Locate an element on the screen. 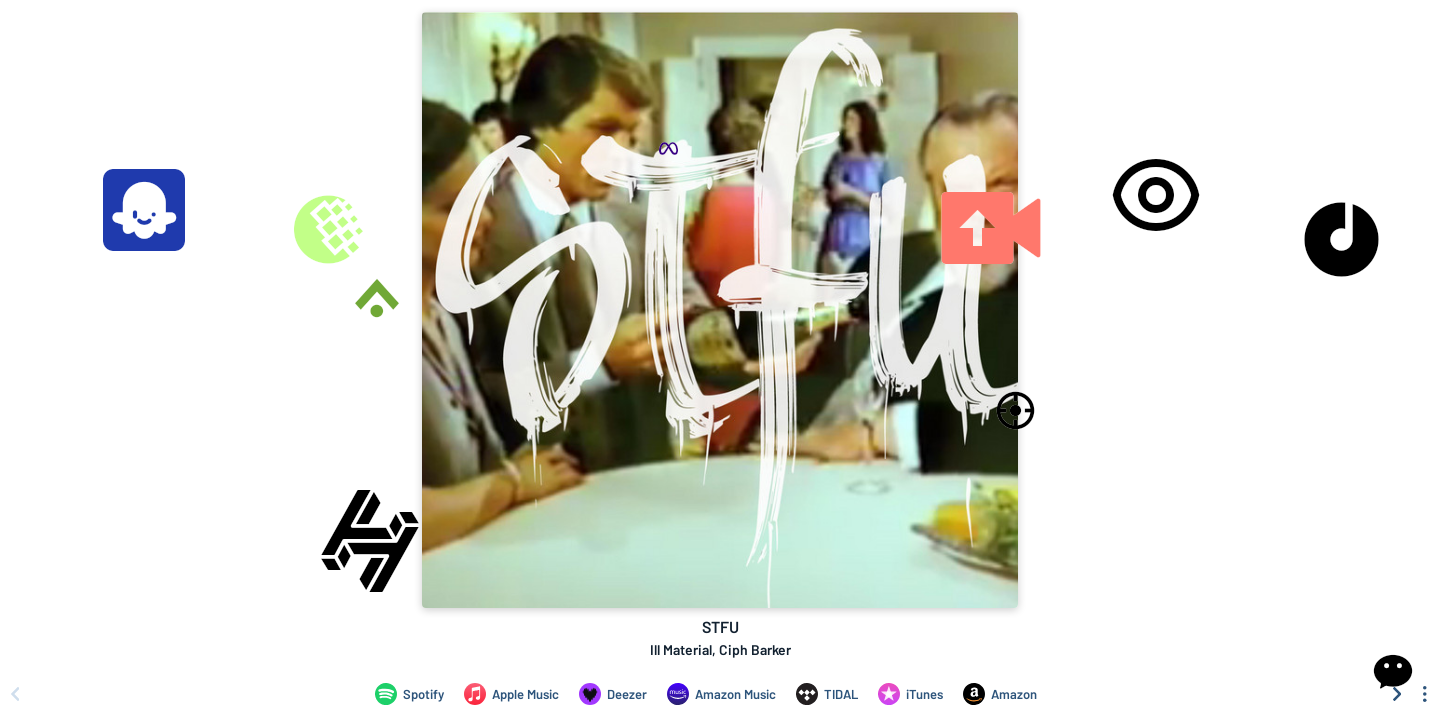 The height and width of the screenshot is (720, 1440). pay with webmoney is located at coordinates (328, 229).